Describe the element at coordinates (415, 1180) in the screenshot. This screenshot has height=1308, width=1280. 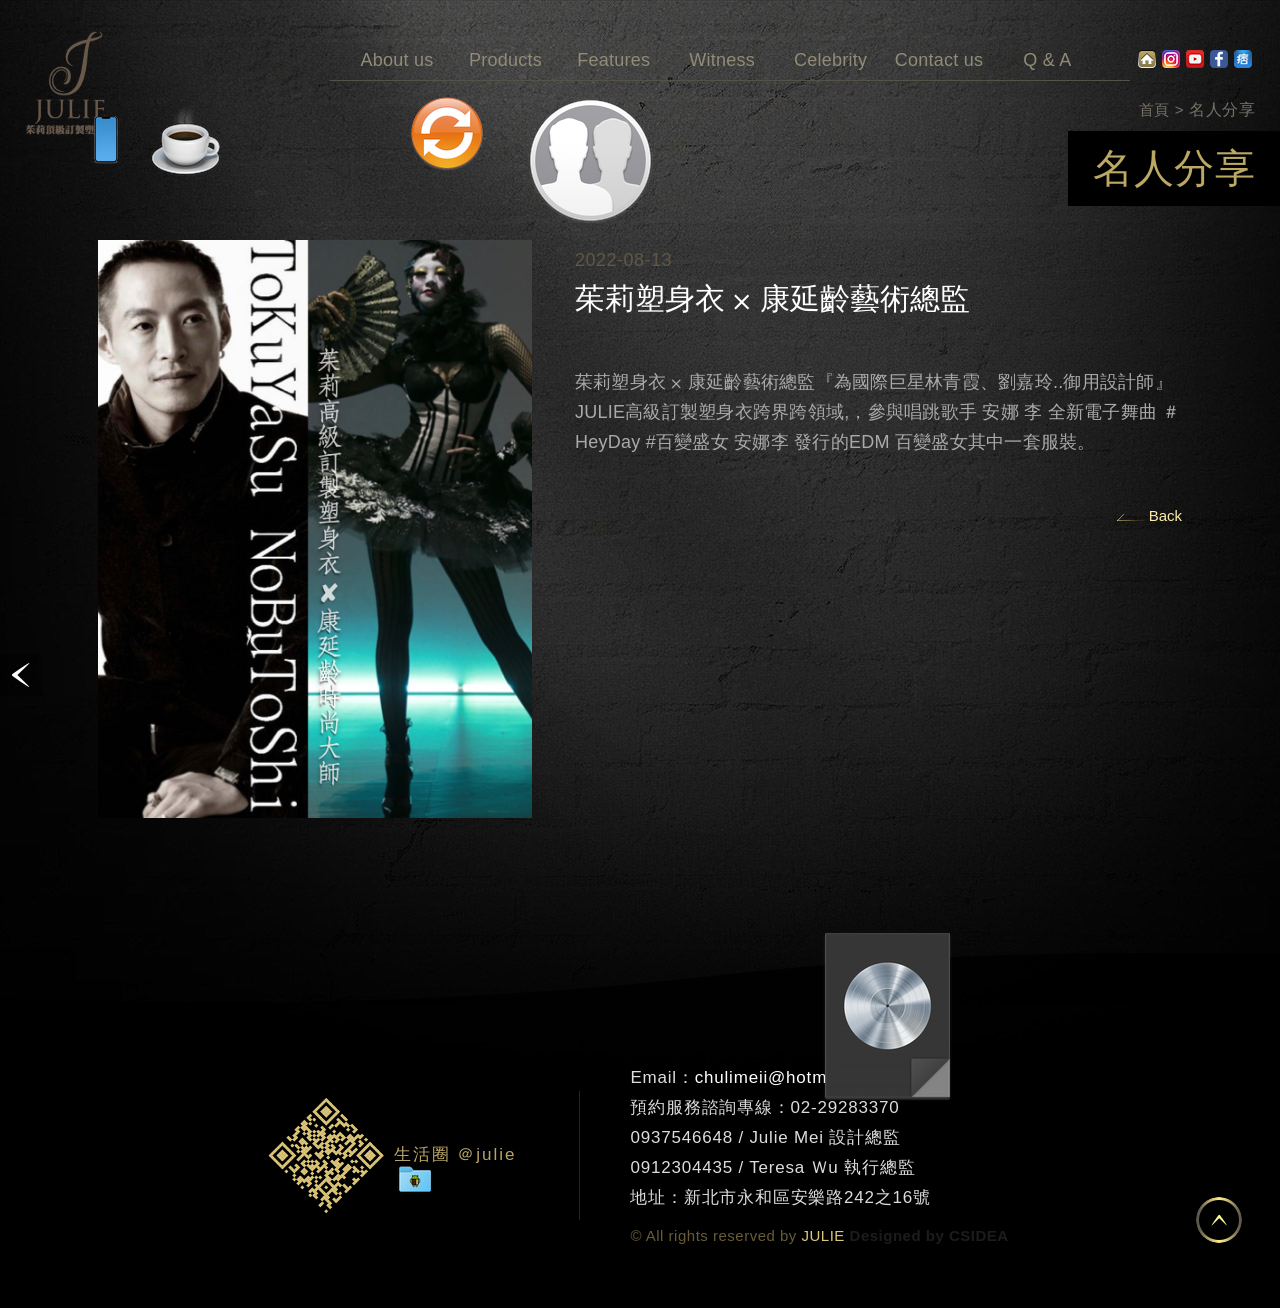
I see `folder containing android app files` at that location.